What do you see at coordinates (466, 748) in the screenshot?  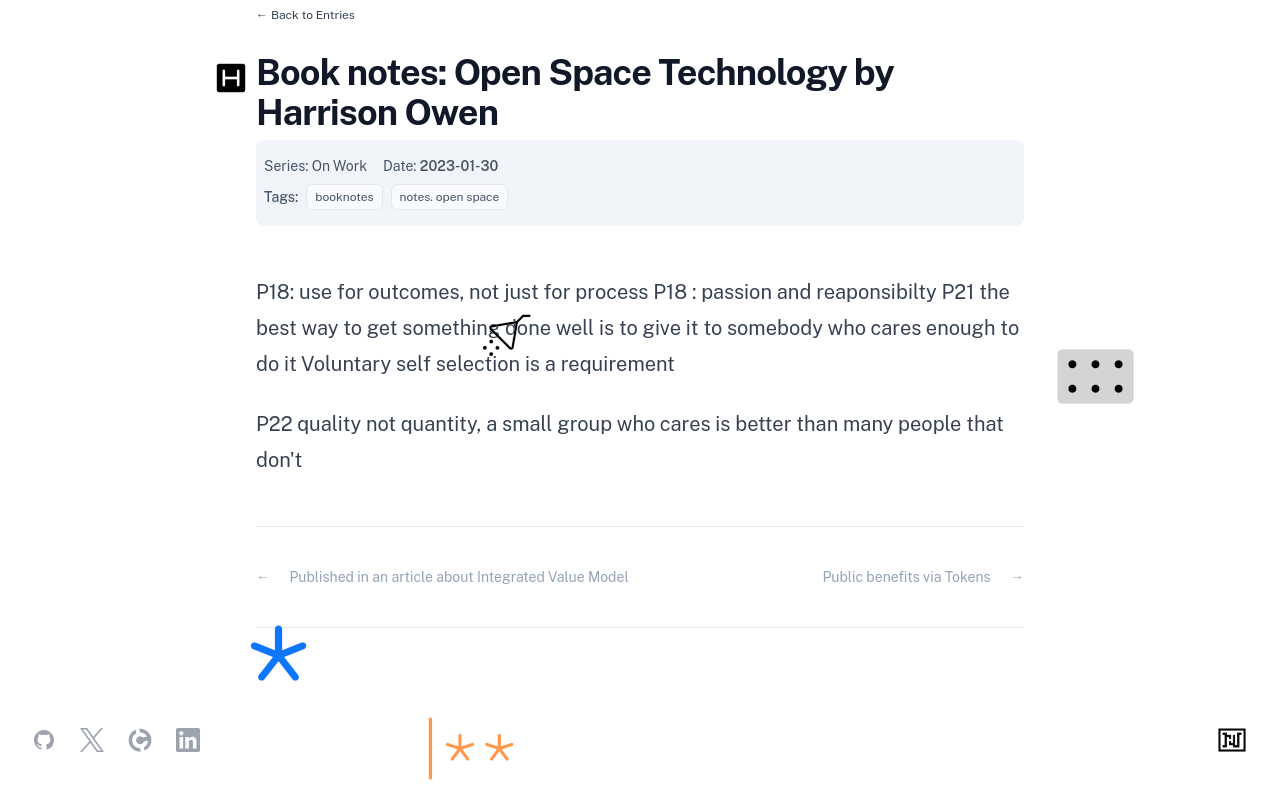 I see `enter or view password field` at bounding box center [466, 748].